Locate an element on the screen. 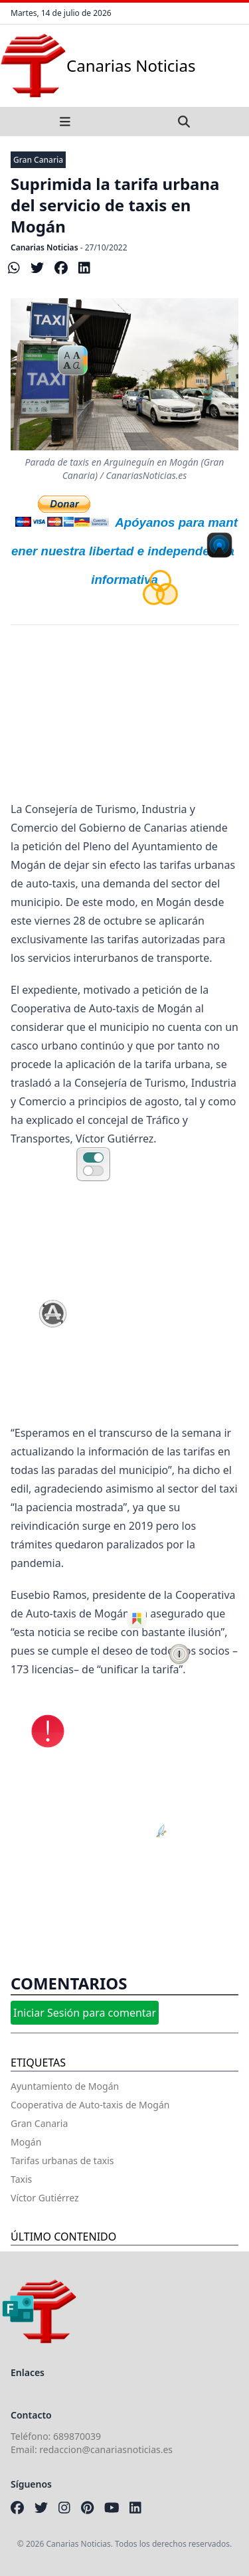  open vara text editor app is located at coordinates (161, 1830).